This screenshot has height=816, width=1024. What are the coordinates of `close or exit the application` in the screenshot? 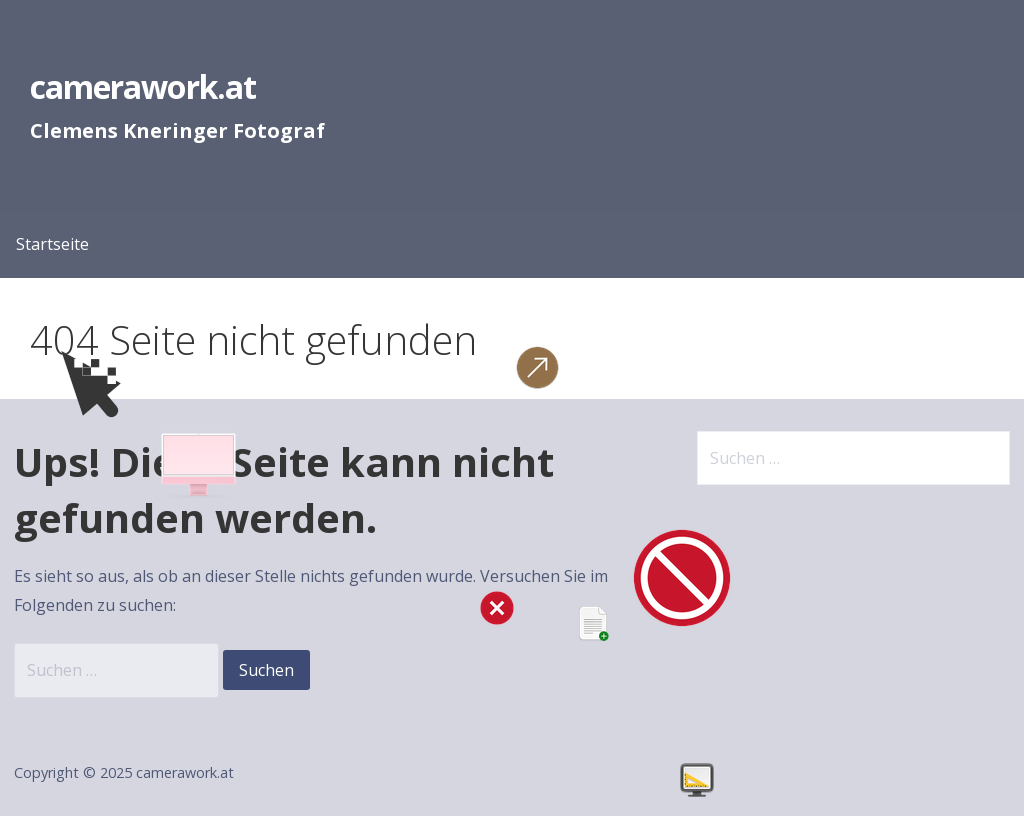 It's located at (497, 608).